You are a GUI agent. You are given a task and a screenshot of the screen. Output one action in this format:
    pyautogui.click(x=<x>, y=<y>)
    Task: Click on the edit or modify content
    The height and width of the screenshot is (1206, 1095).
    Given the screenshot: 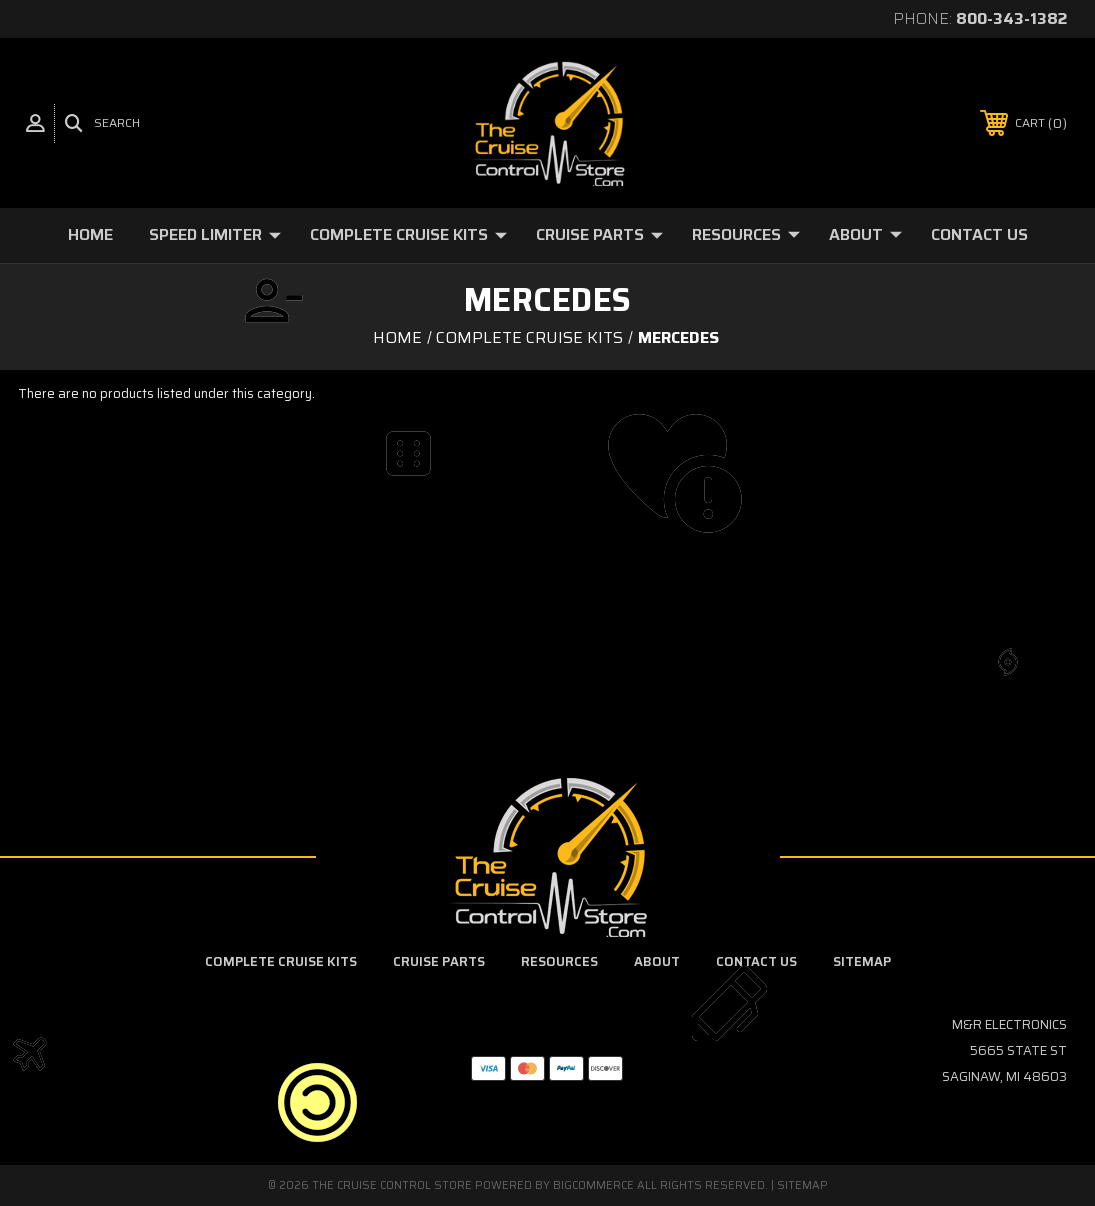 What is the action you would take?
    pyautogui.click(x=728, y=1005)
    